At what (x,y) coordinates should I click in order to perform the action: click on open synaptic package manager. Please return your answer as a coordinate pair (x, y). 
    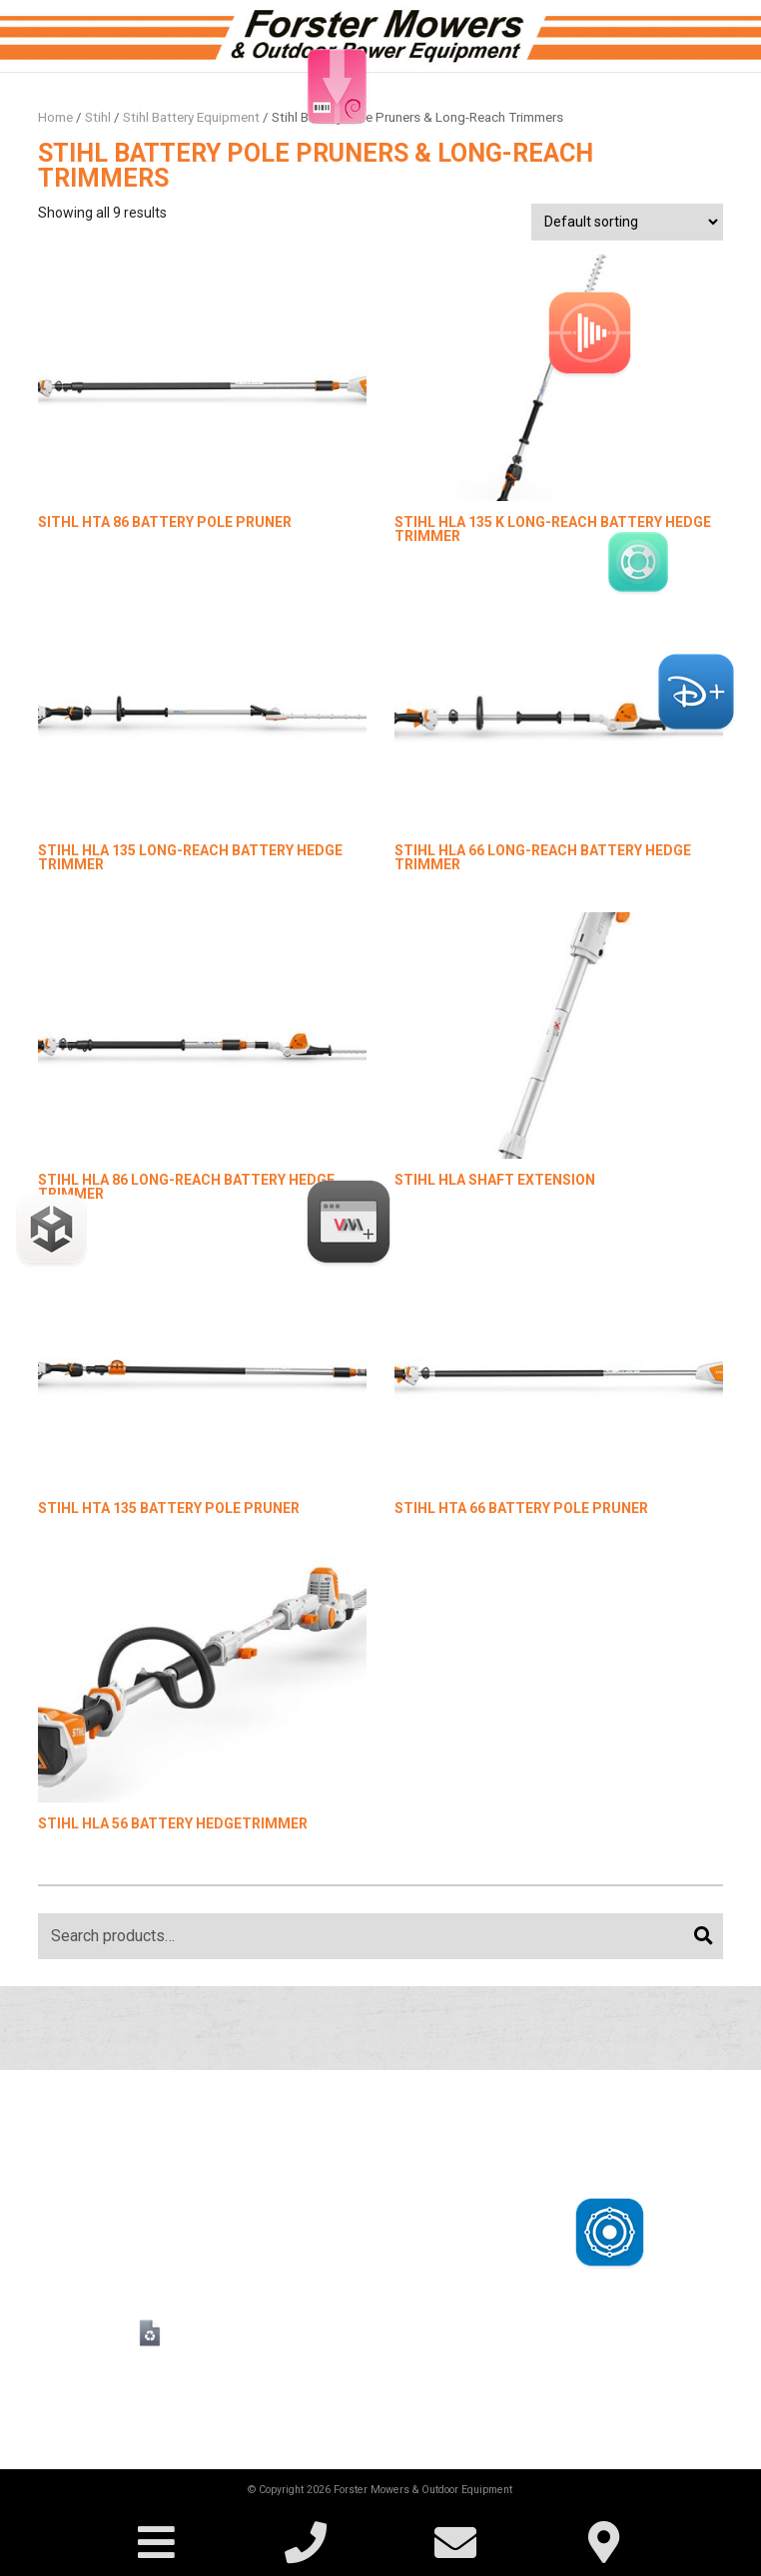
    Looking at the image, I should click on (337, 86).